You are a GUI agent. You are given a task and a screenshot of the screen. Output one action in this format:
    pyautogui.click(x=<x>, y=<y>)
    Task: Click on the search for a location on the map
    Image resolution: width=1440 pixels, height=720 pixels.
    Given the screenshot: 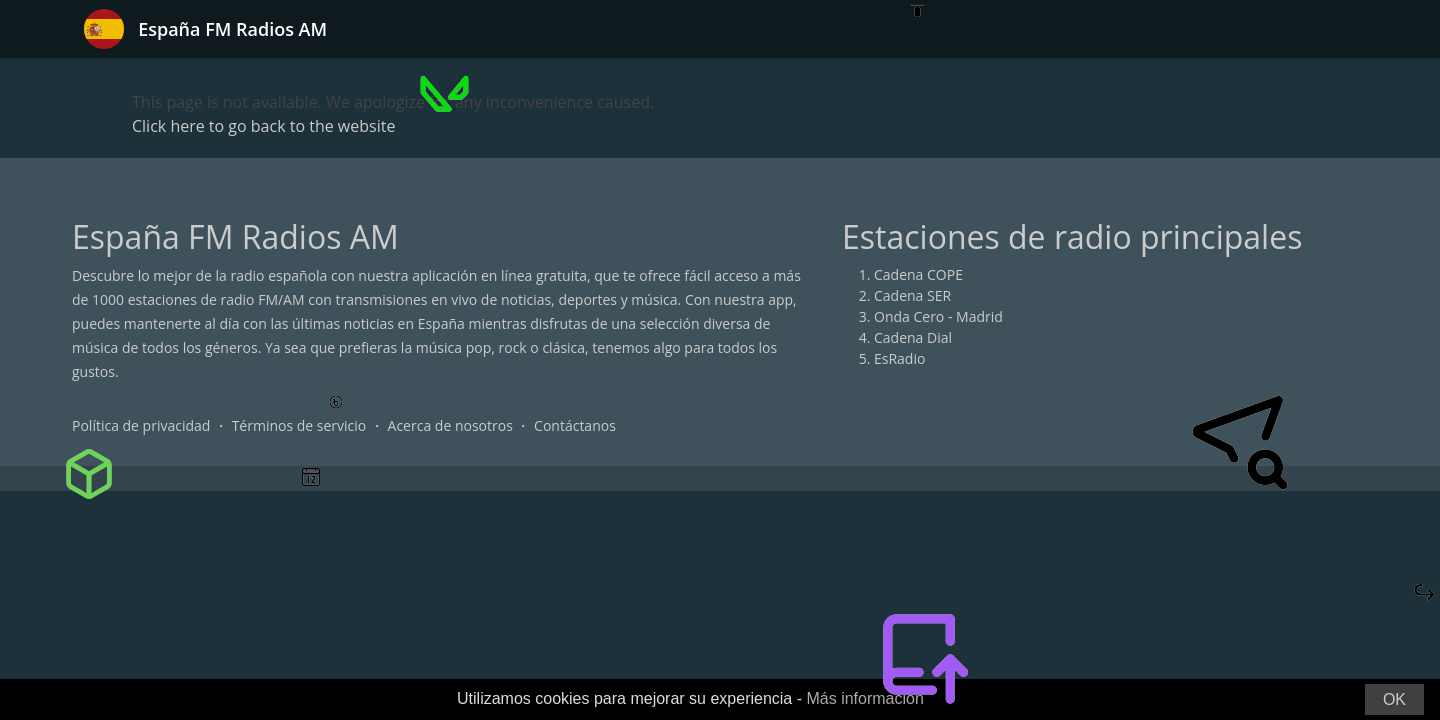 What is the action you would take?
    pyautogui.click(x=1238, y=440)
    